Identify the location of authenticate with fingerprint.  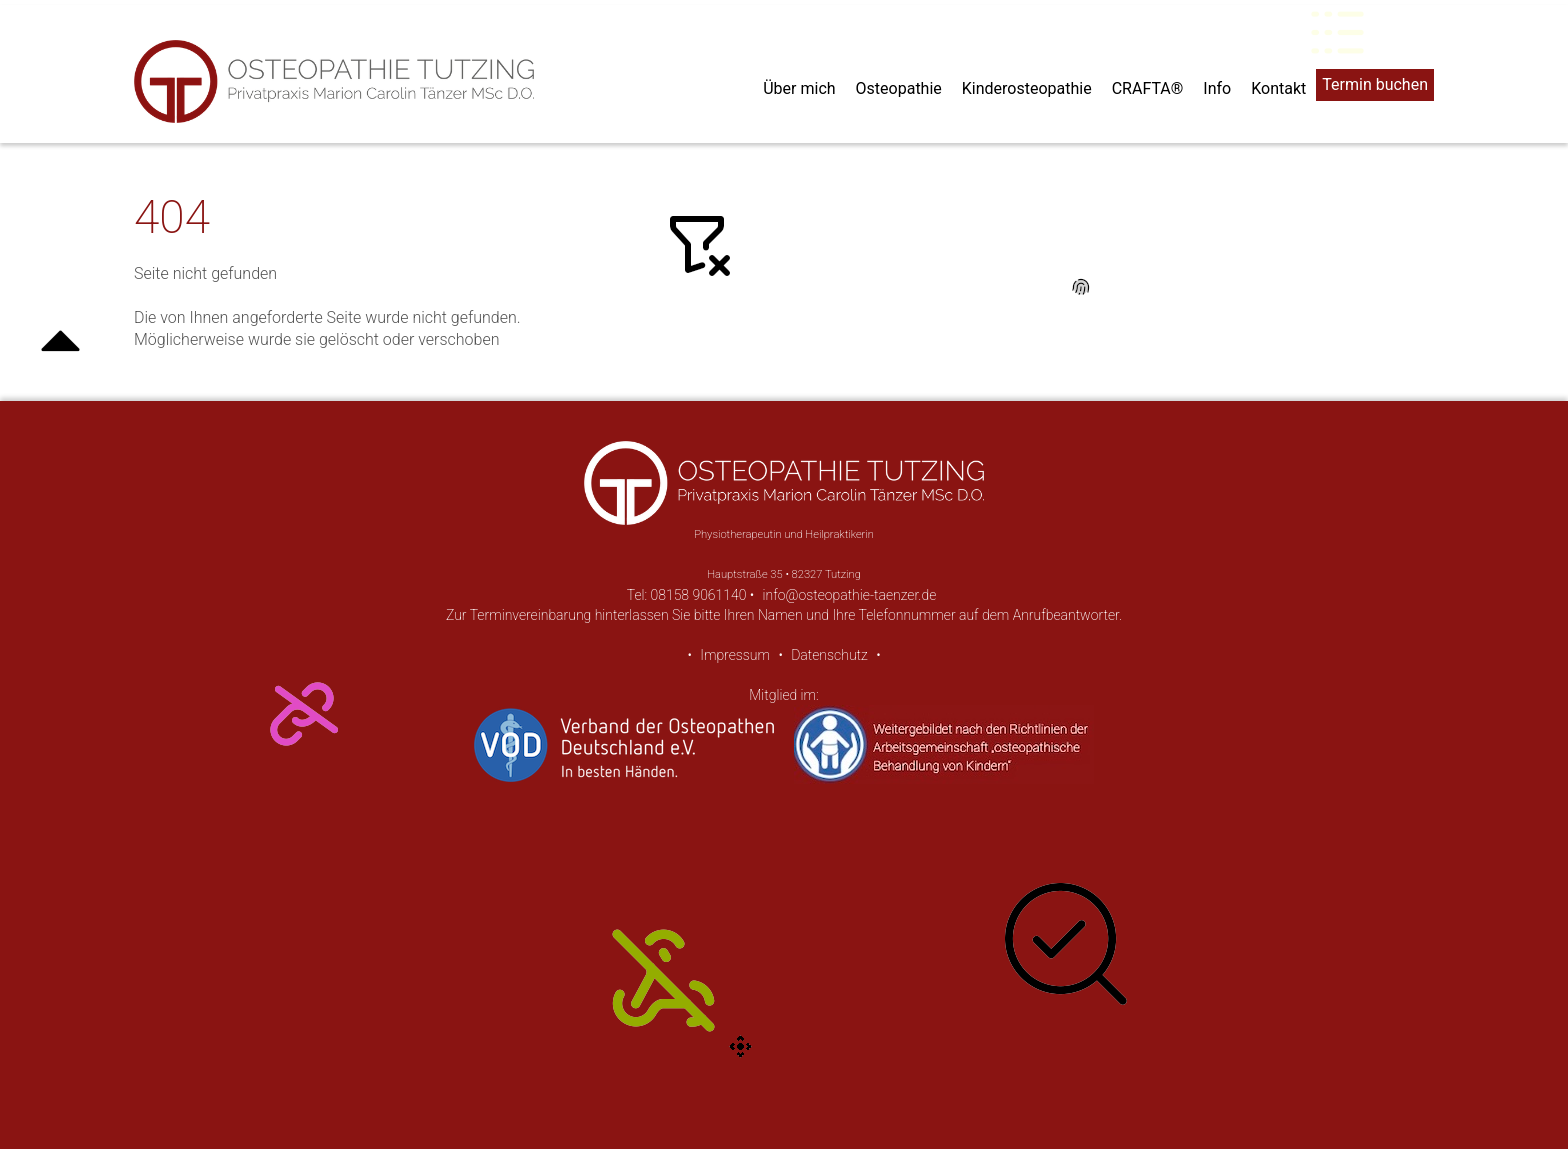
(1081, 287).